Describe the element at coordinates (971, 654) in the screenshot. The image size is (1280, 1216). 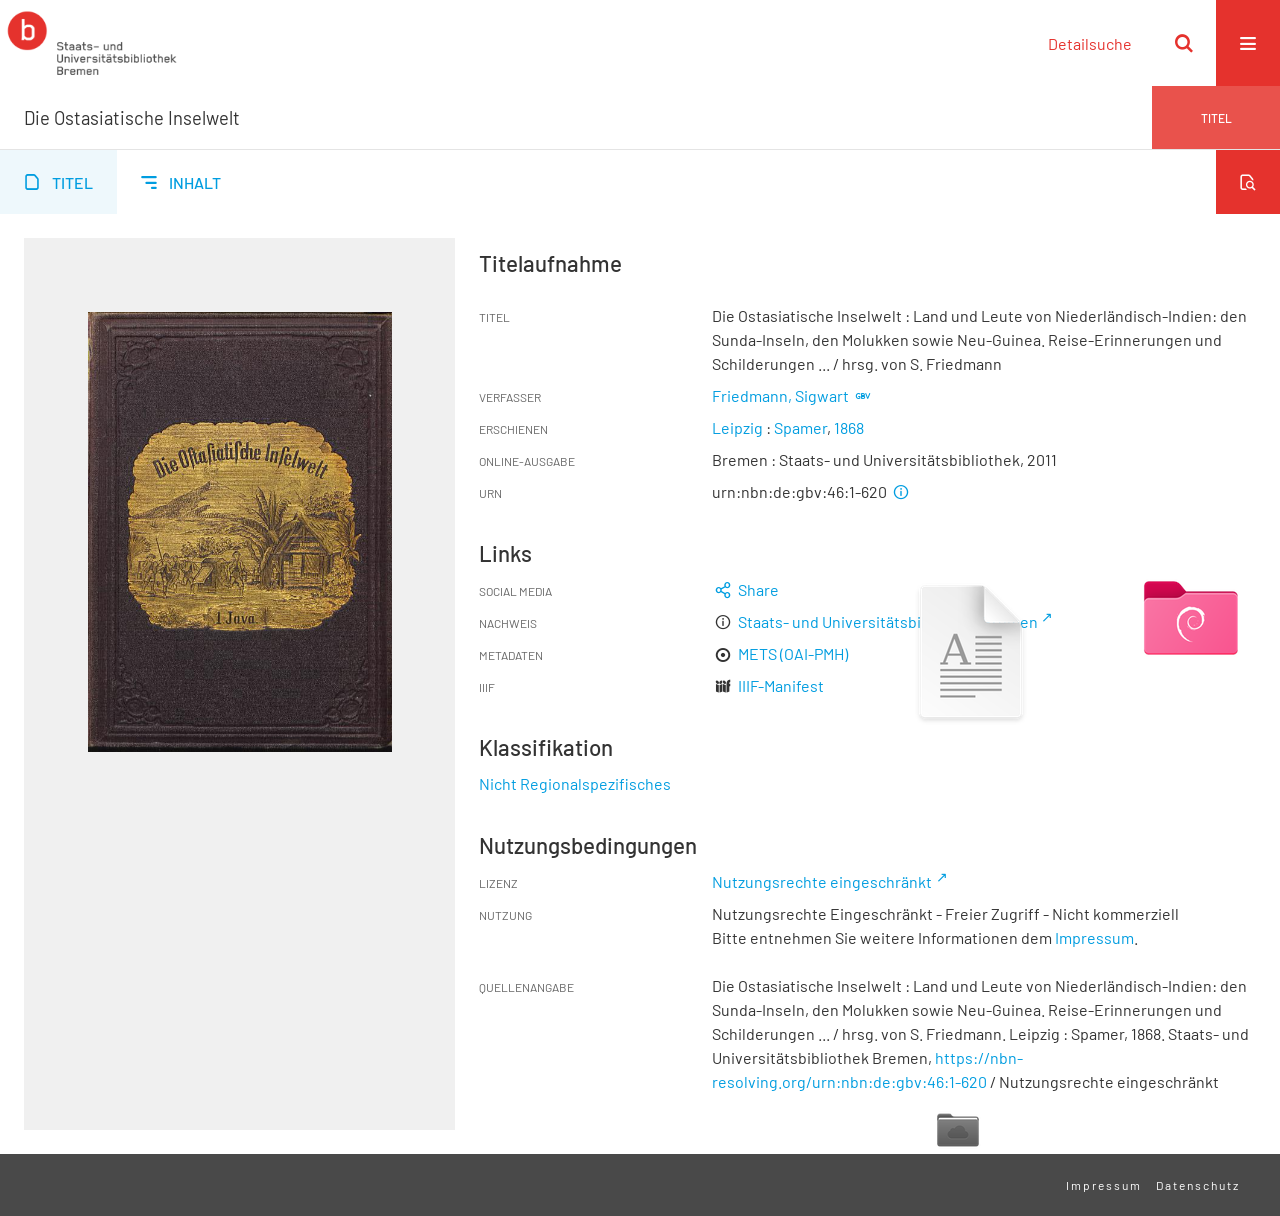
I see `a rich text format document file` at that location.